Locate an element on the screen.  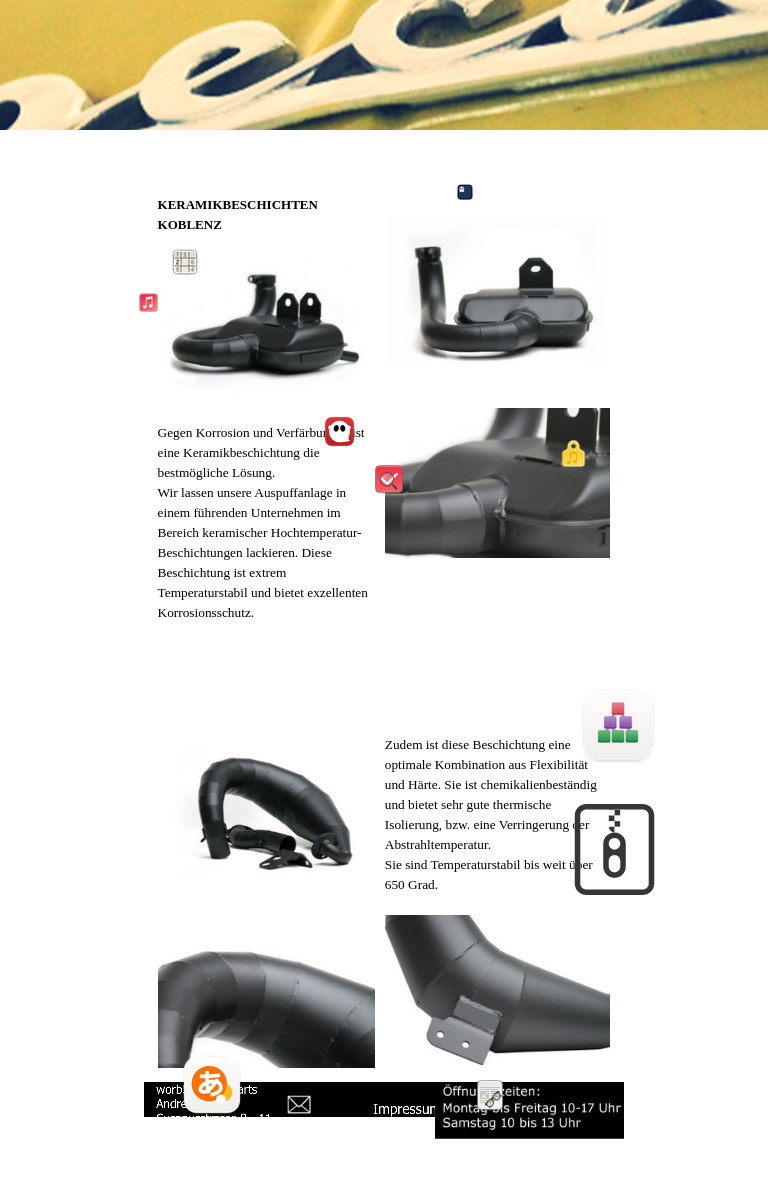
open mozc japanese input method editor is located at coordinates (212, 1085).